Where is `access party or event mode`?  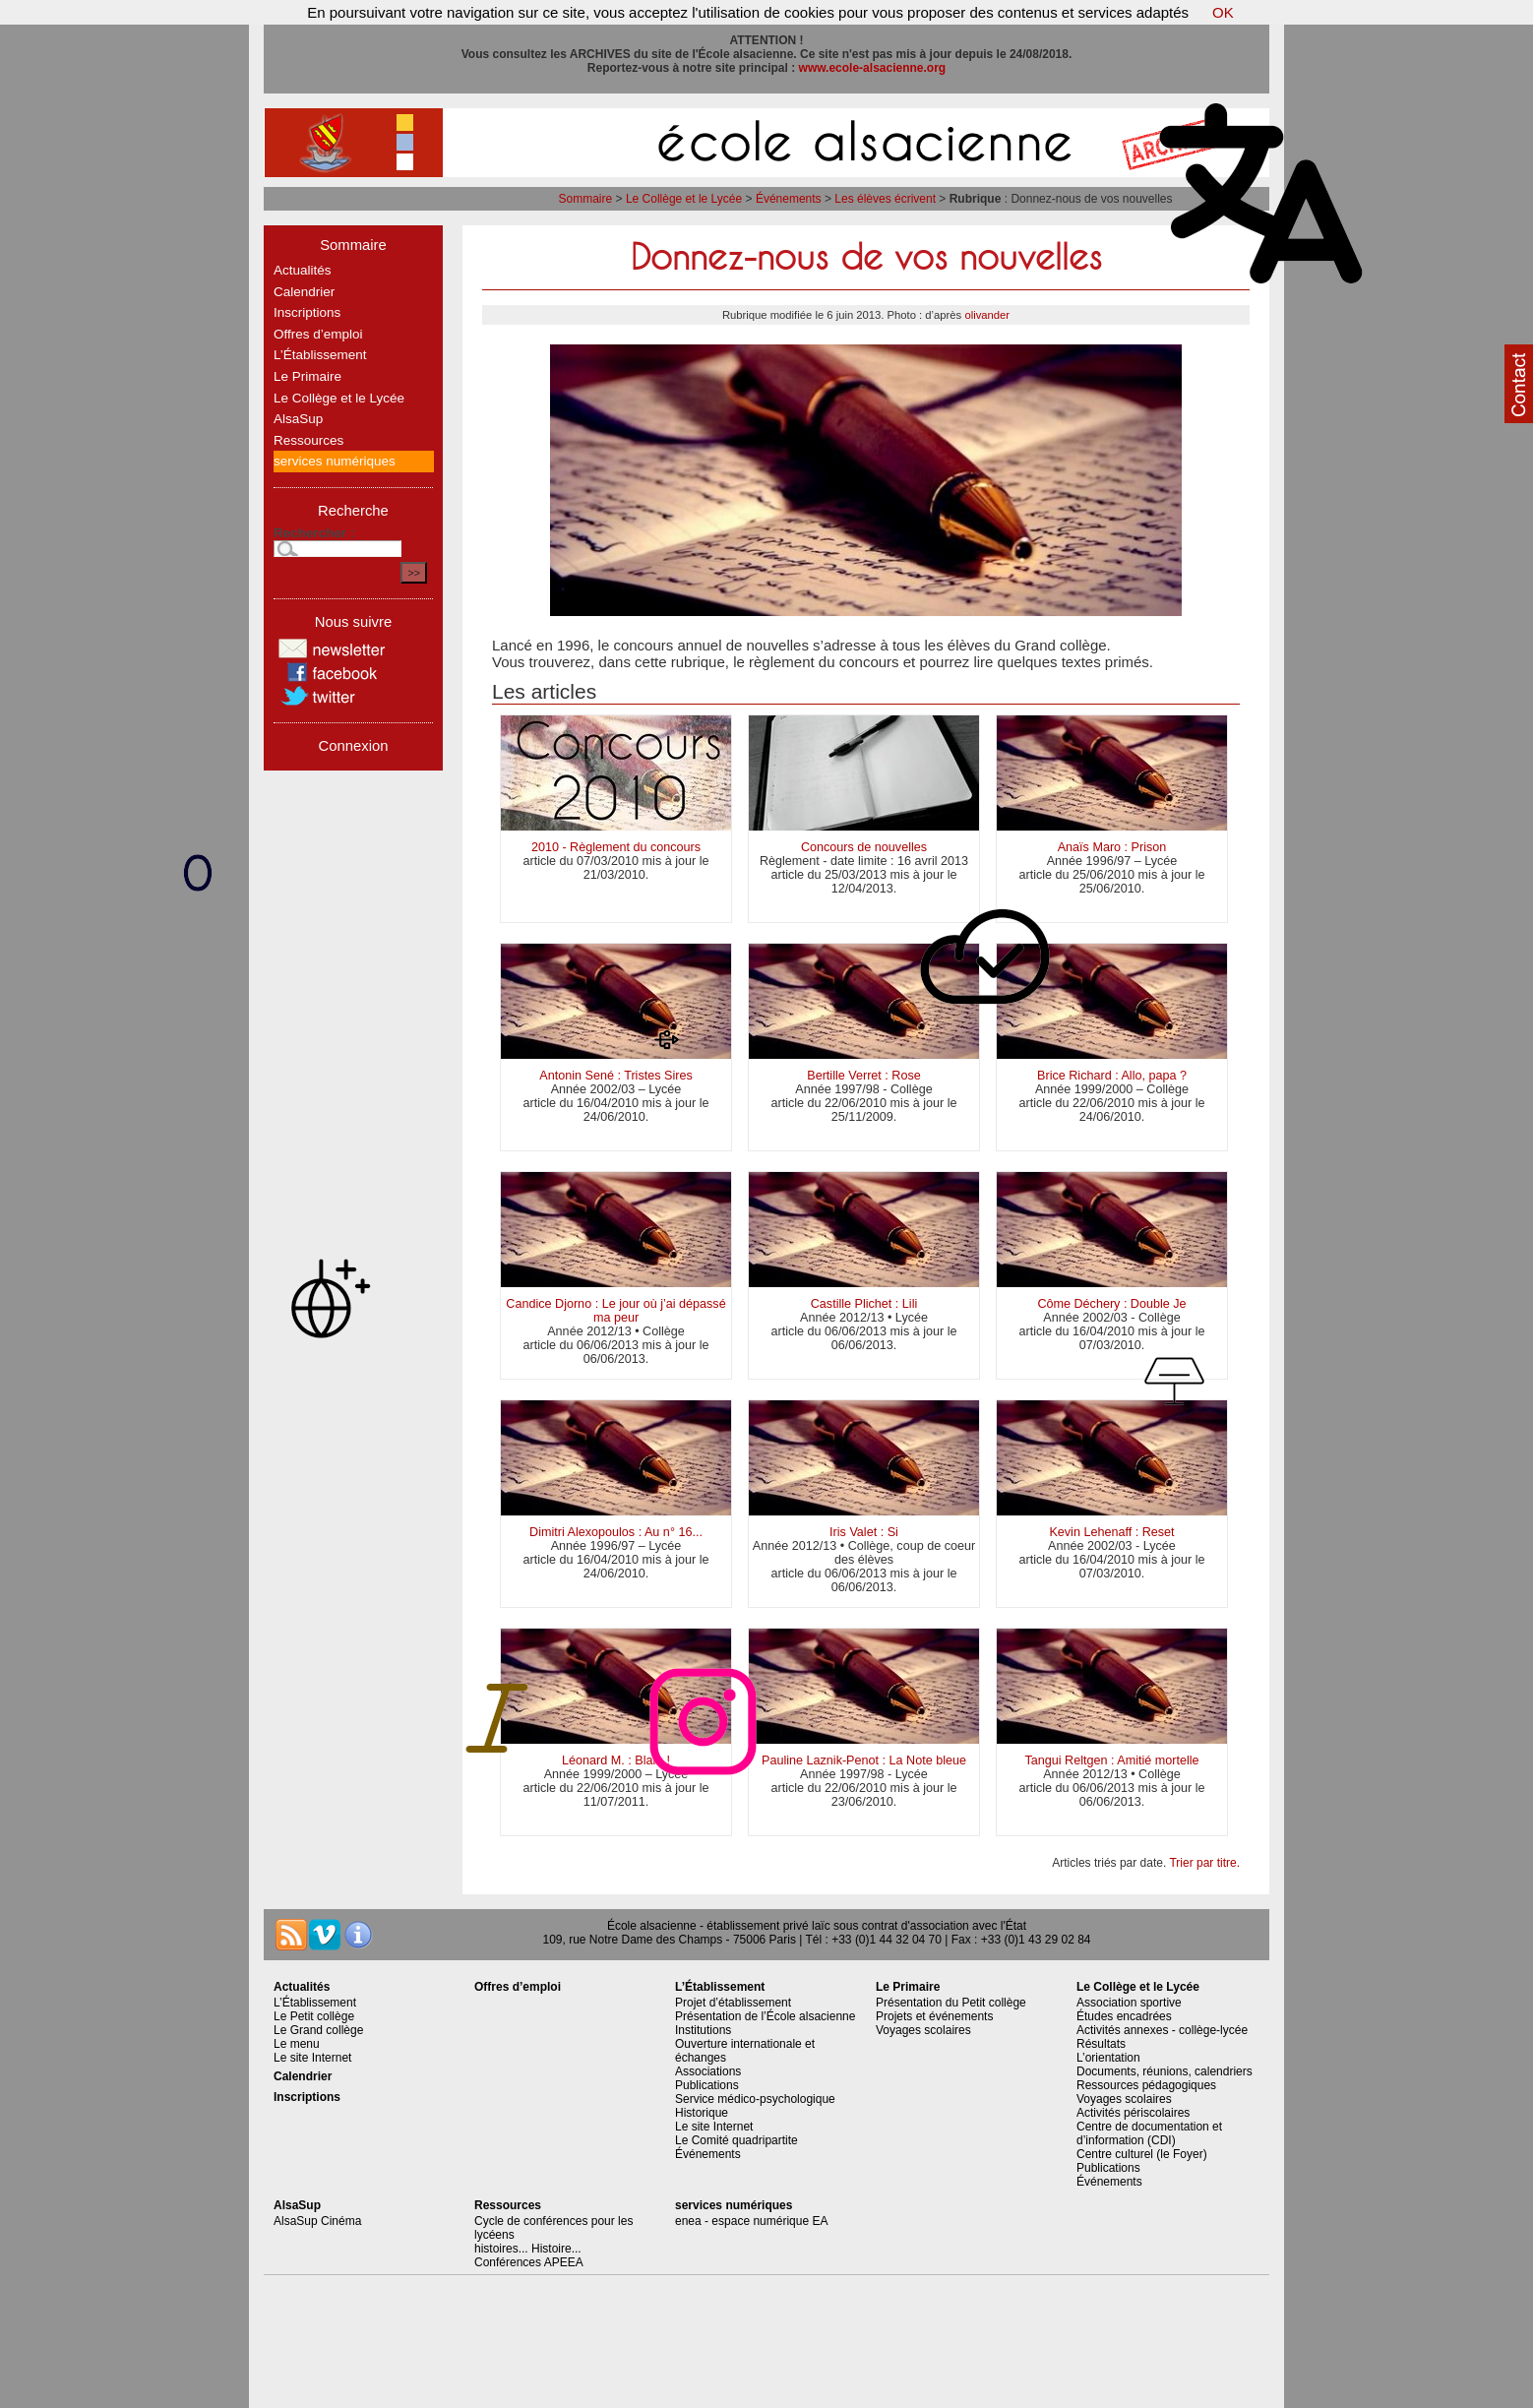 access party or event mode is located at coordinates (327, 1300).